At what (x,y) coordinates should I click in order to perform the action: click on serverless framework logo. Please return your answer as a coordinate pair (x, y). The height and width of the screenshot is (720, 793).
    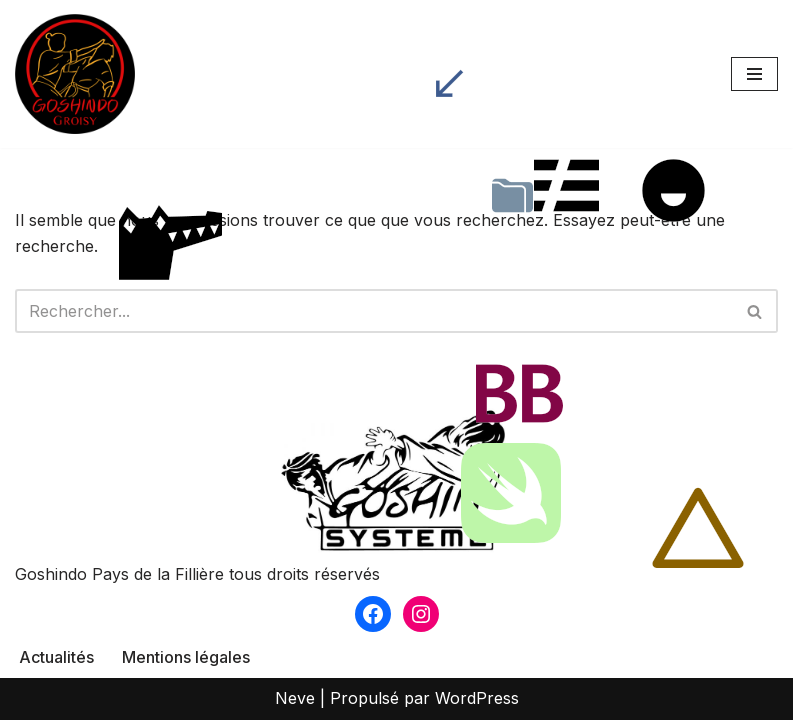
    Looking at the image, I should click on (566, 185).